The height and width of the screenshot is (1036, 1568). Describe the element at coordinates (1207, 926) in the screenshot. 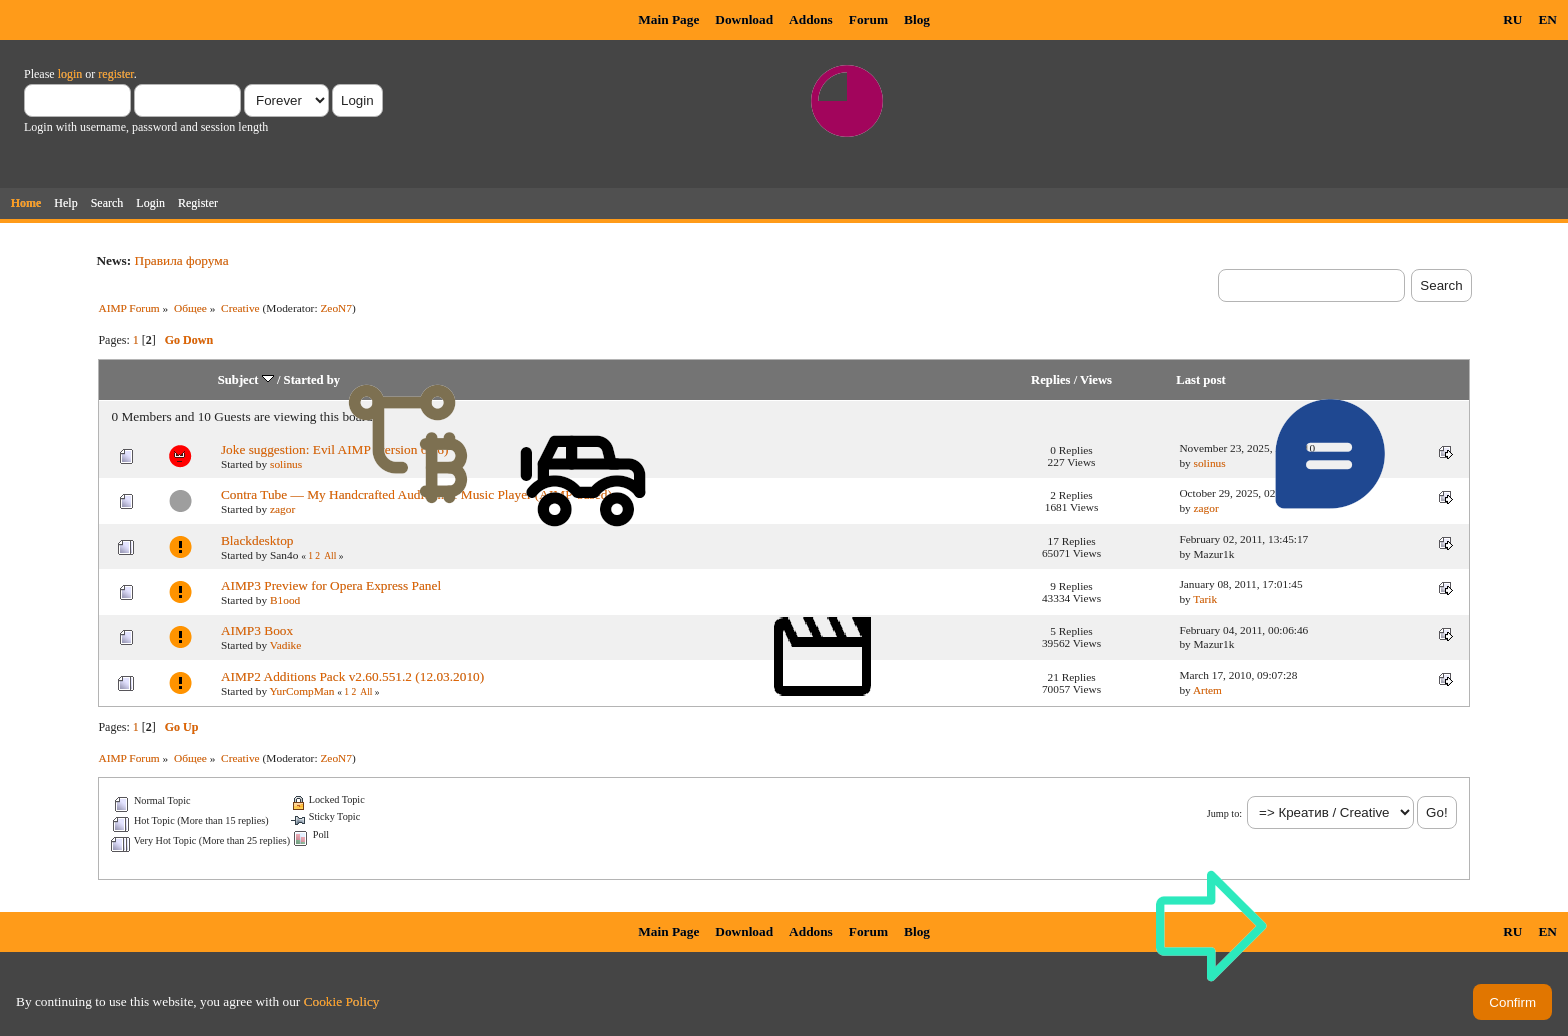

I see `navigate to the next item or step` at that location.